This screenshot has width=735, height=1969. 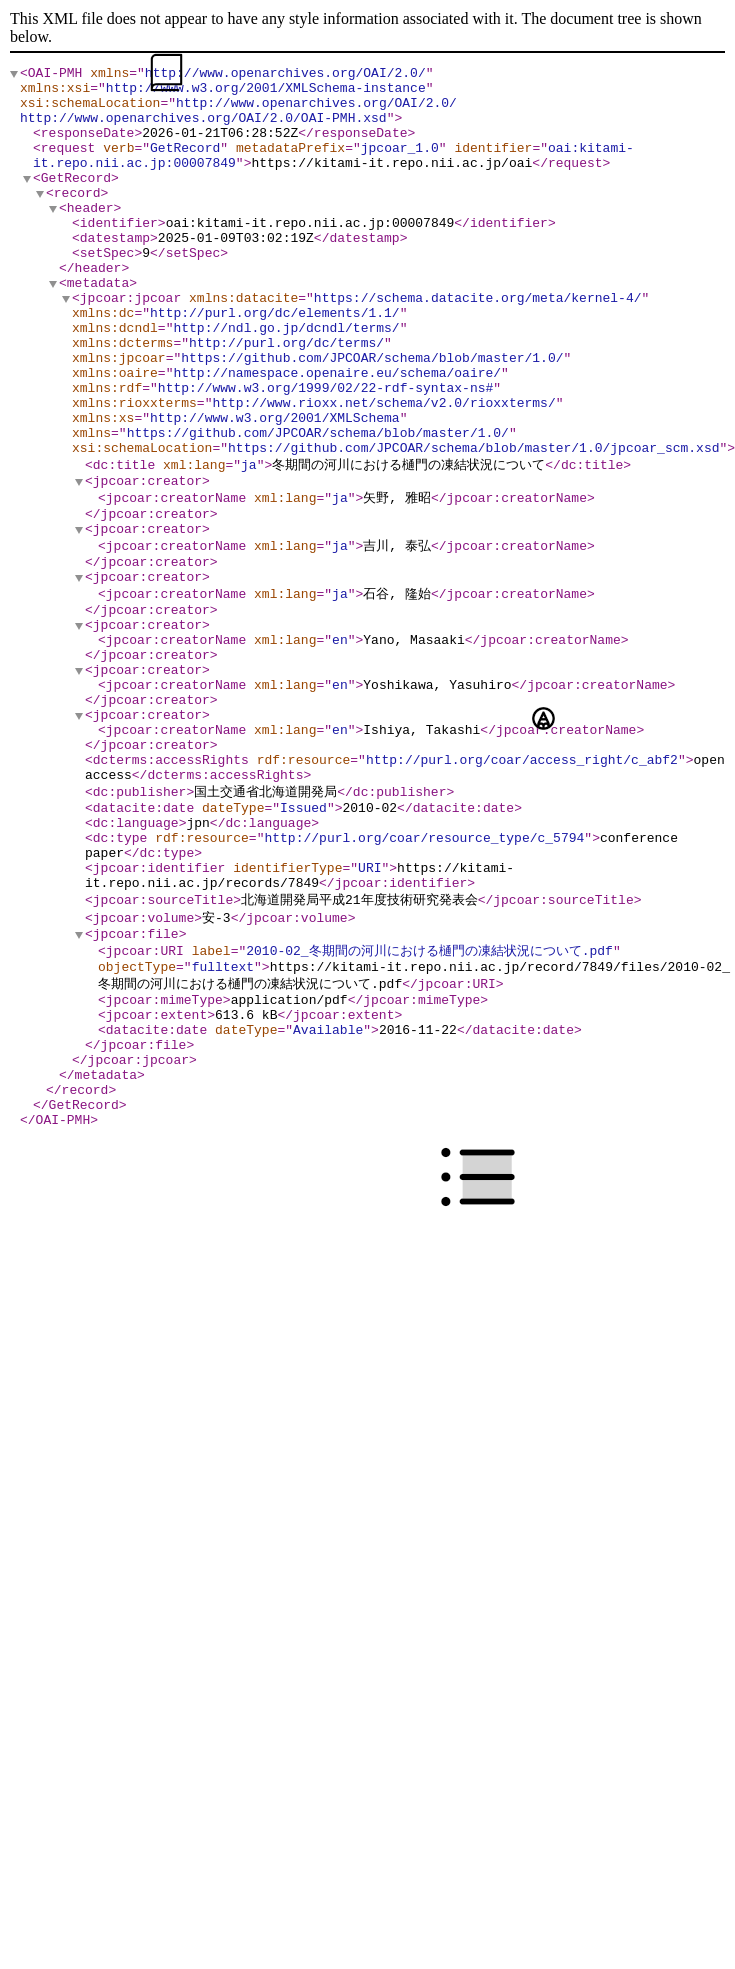 I want to click on edit or modify content, so click(x=543, y=718).